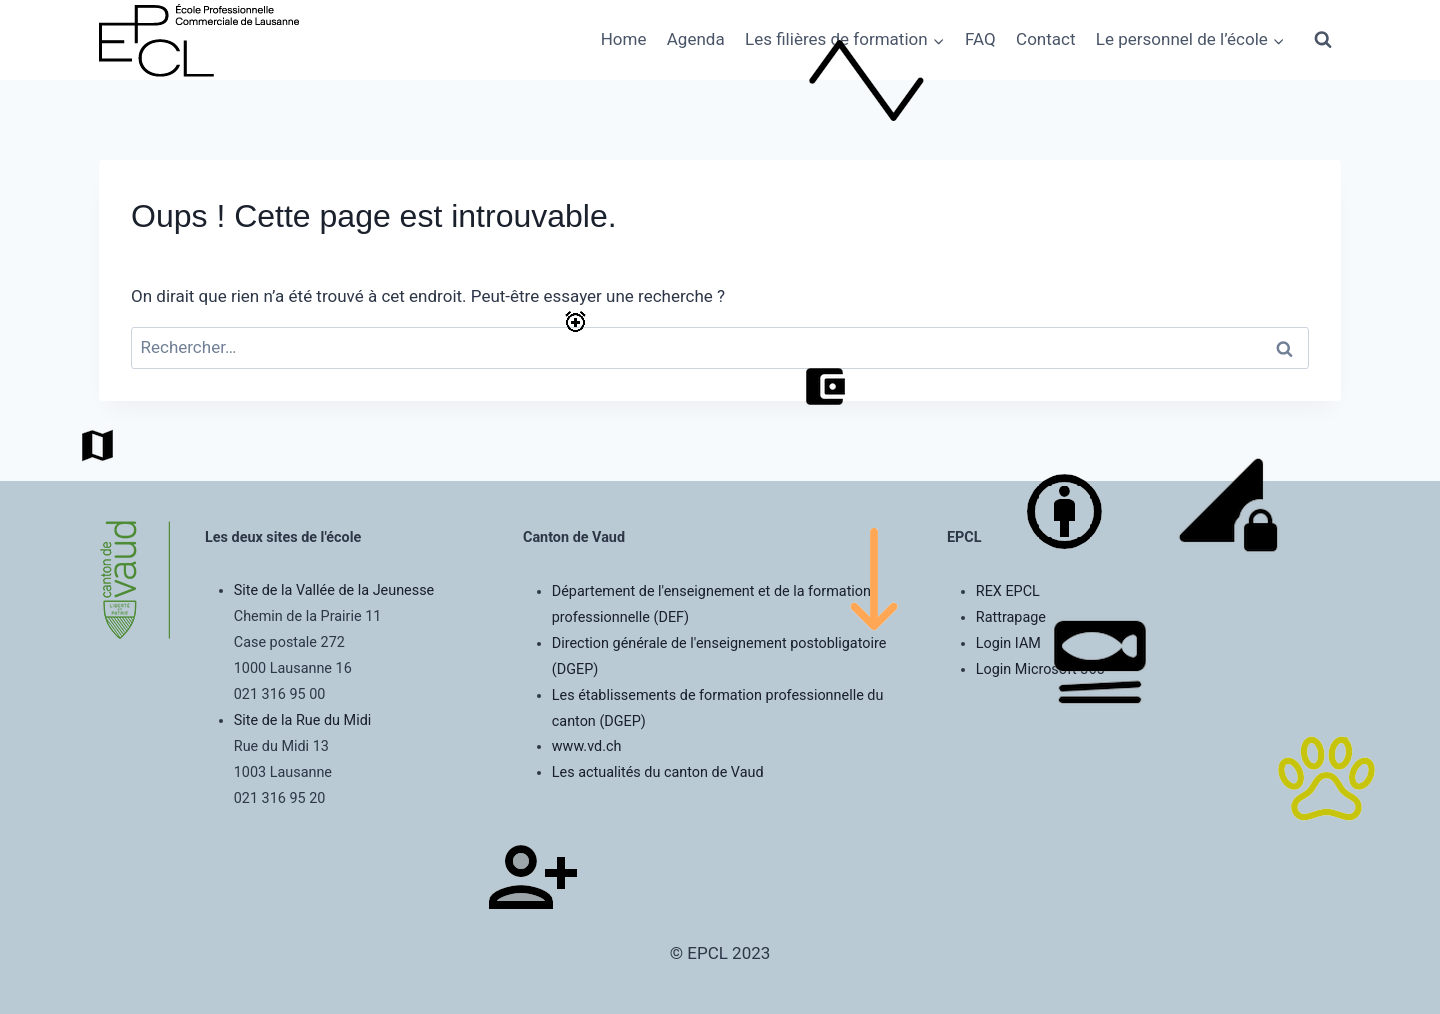  What do you see at coordinates (97, 445) in the screenshot?
I see `view map` at bounding box center [97, 445].